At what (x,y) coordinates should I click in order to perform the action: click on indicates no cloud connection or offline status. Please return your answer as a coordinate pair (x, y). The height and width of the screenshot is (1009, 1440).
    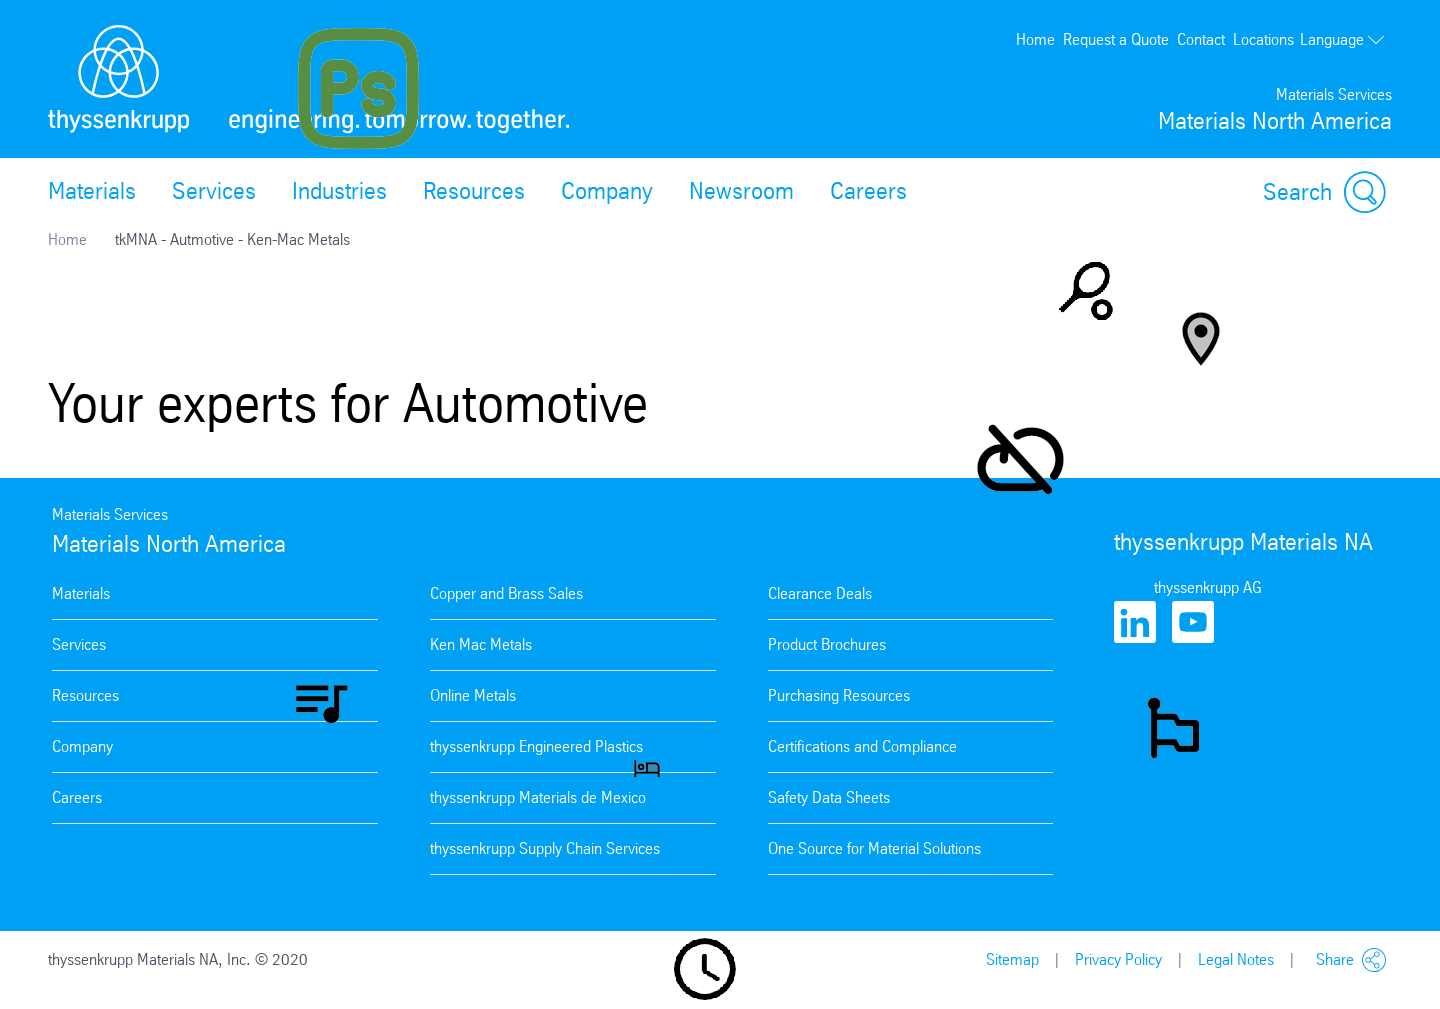
    Looking at the image, I should click on (1020, 459).